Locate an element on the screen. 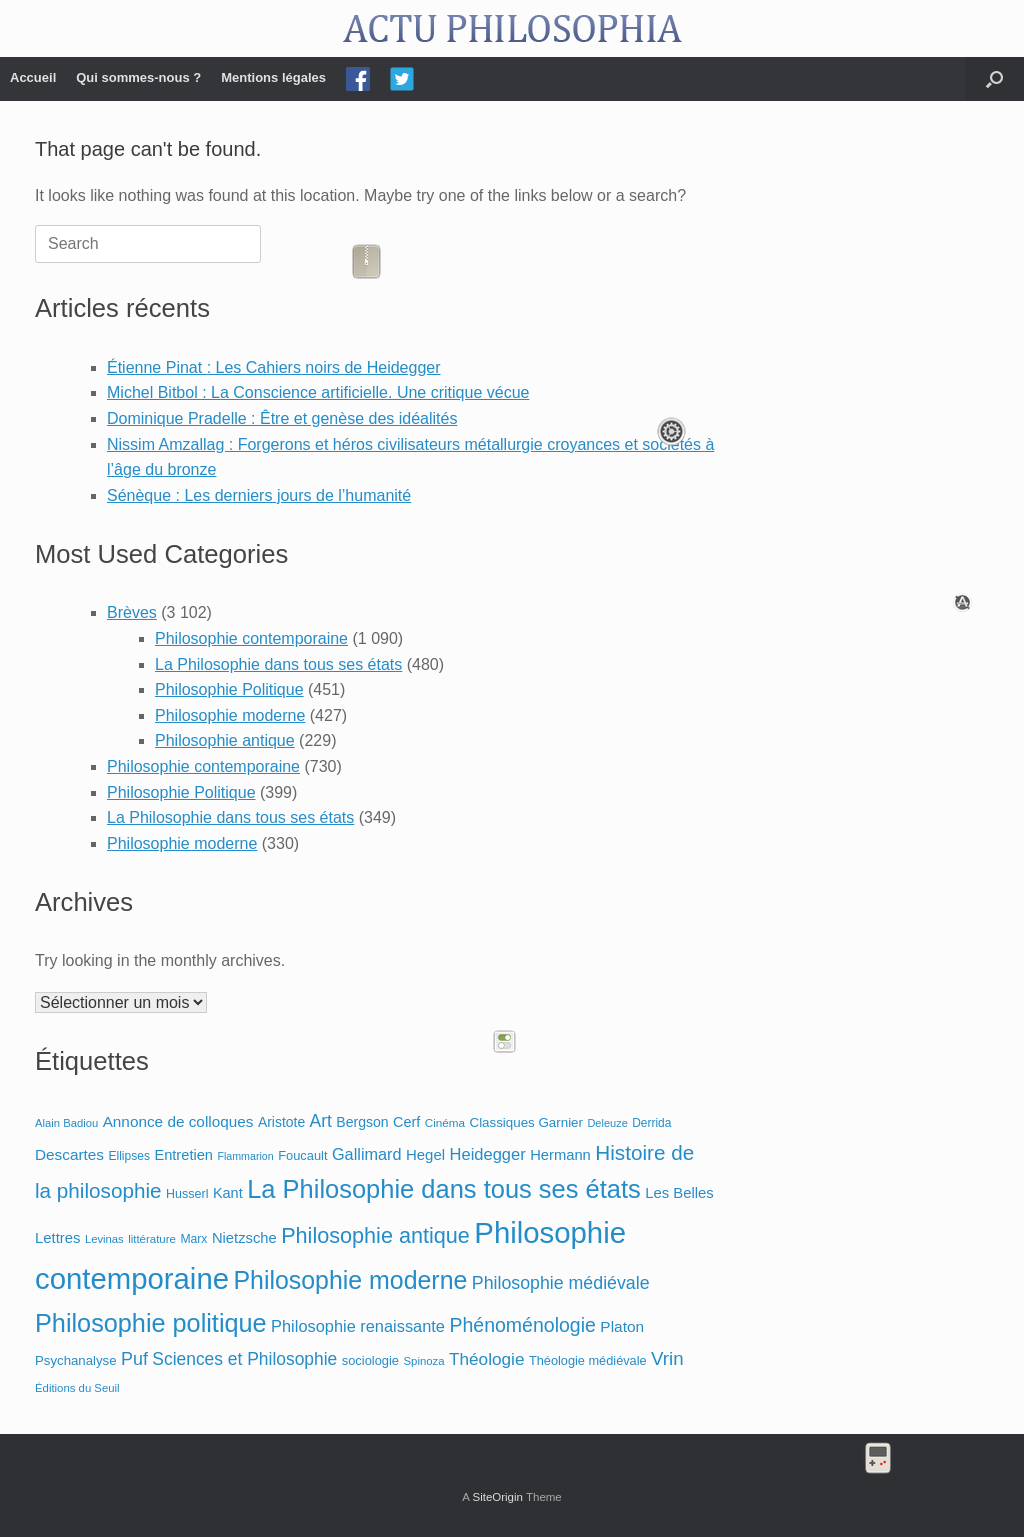 This screenshot has height=1537, width=1024. check for available software updates is located at coordinates (962, 602).